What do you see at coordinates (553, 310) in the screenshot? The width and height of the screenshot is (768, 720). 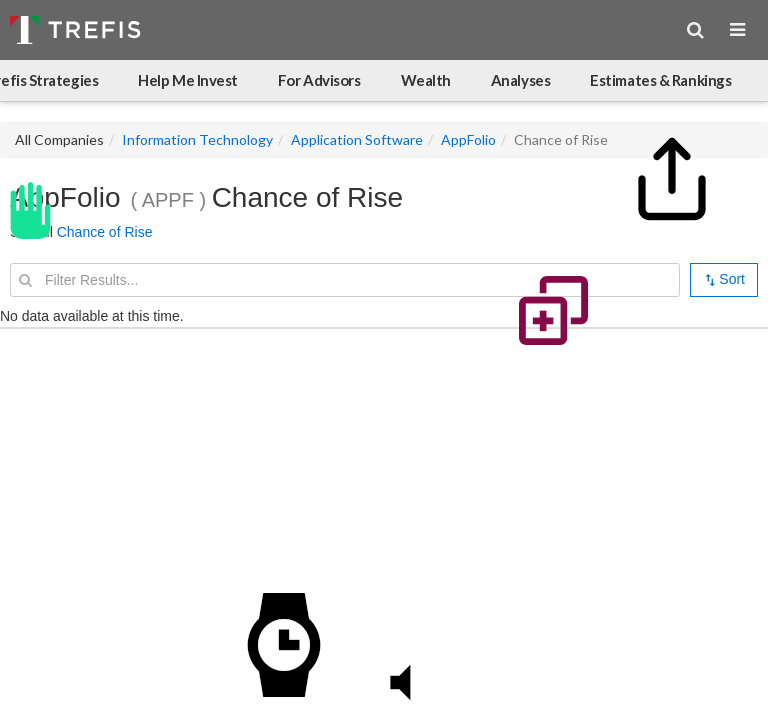 I see `duplicate or copy an item` at bounding box center [553, 310].